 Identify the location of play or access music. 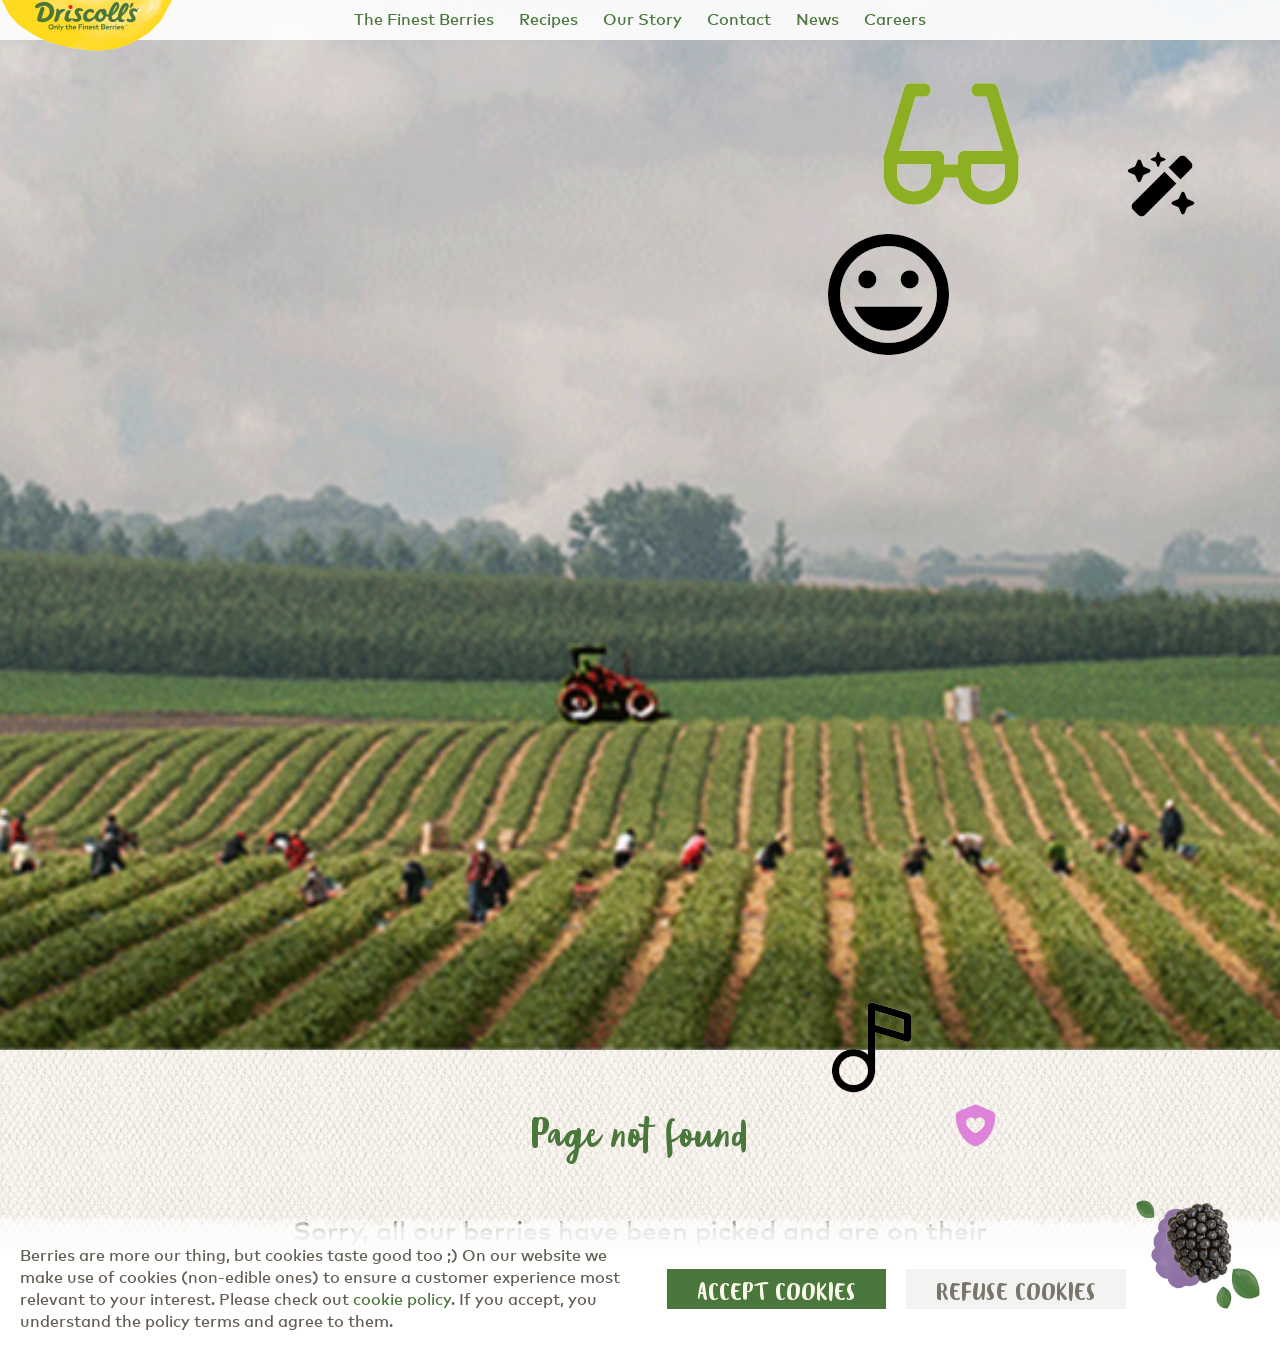
(871, 1045).